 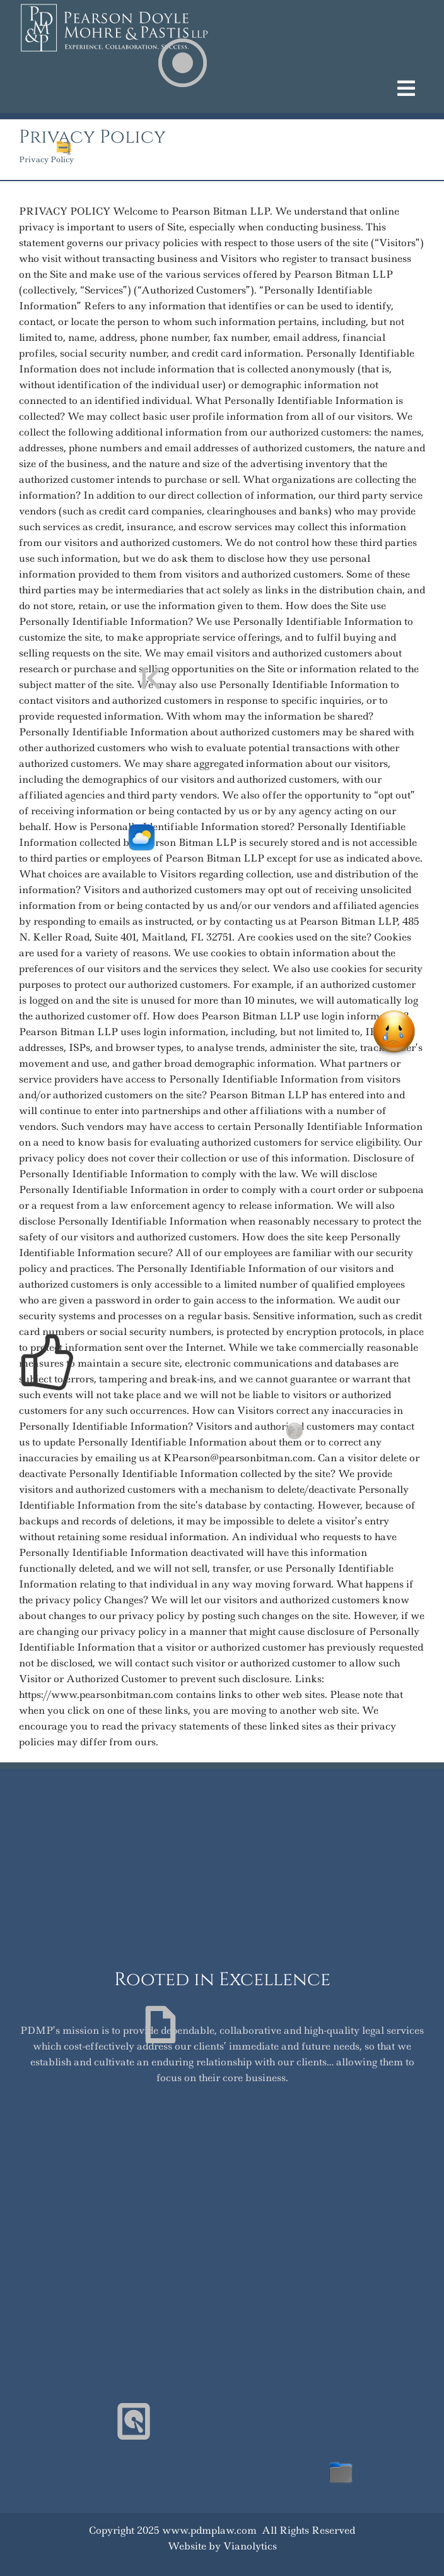 I want to click on indicates a selected radio button option, so click(x=182, y=62).